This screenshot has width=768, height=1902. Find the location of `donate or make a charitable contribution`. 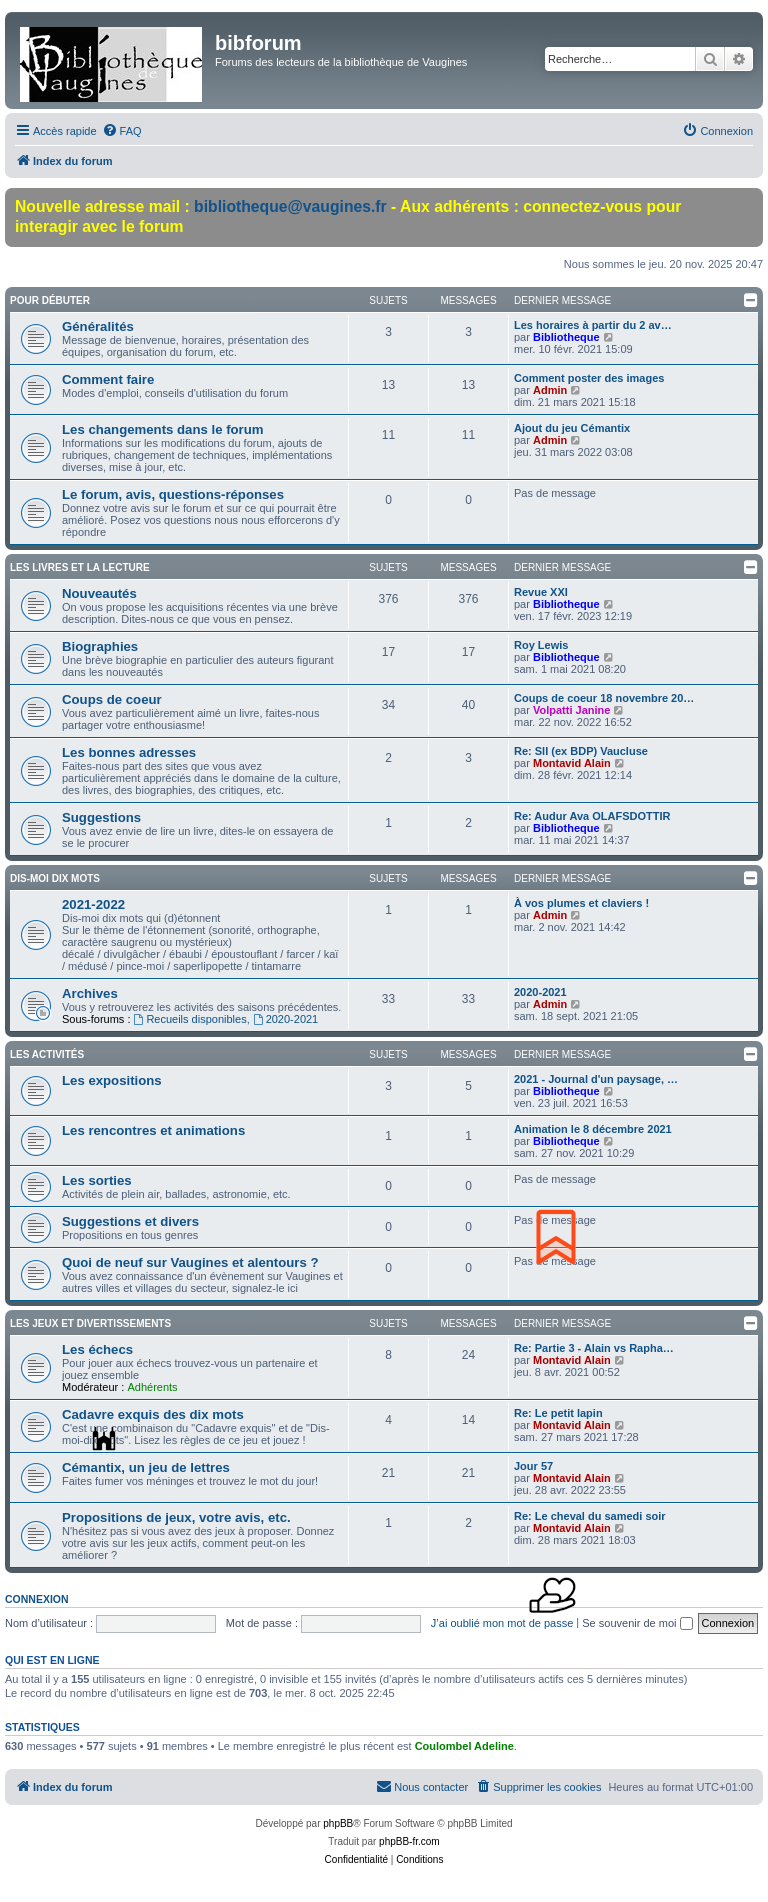

donate or make a charitable contribution is located at coordinates (554, 1596).